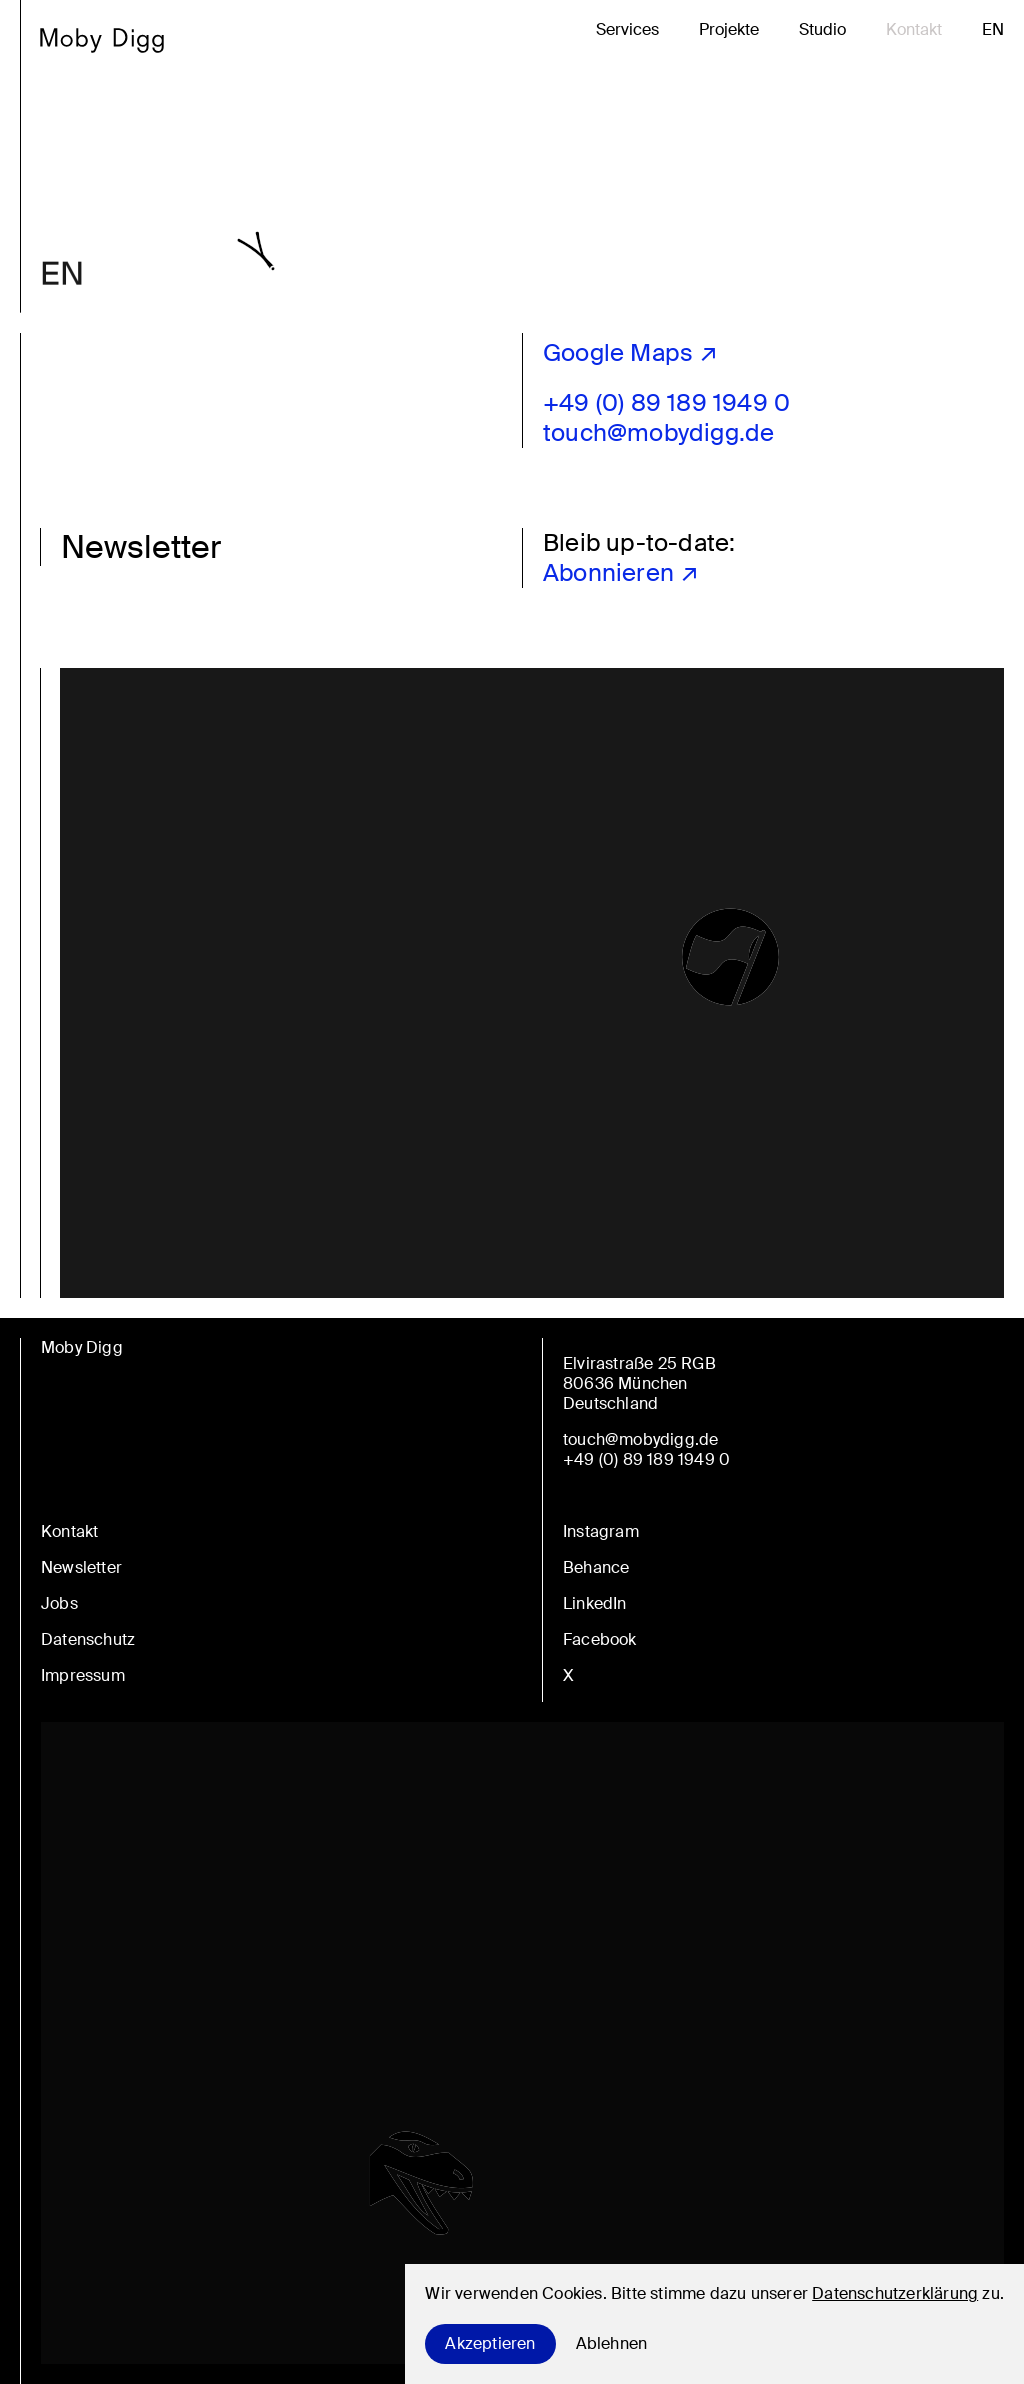 This screenshot has height=2384, width=1024. I want to click on select ninja velociraptor character, so click(422, 2183).